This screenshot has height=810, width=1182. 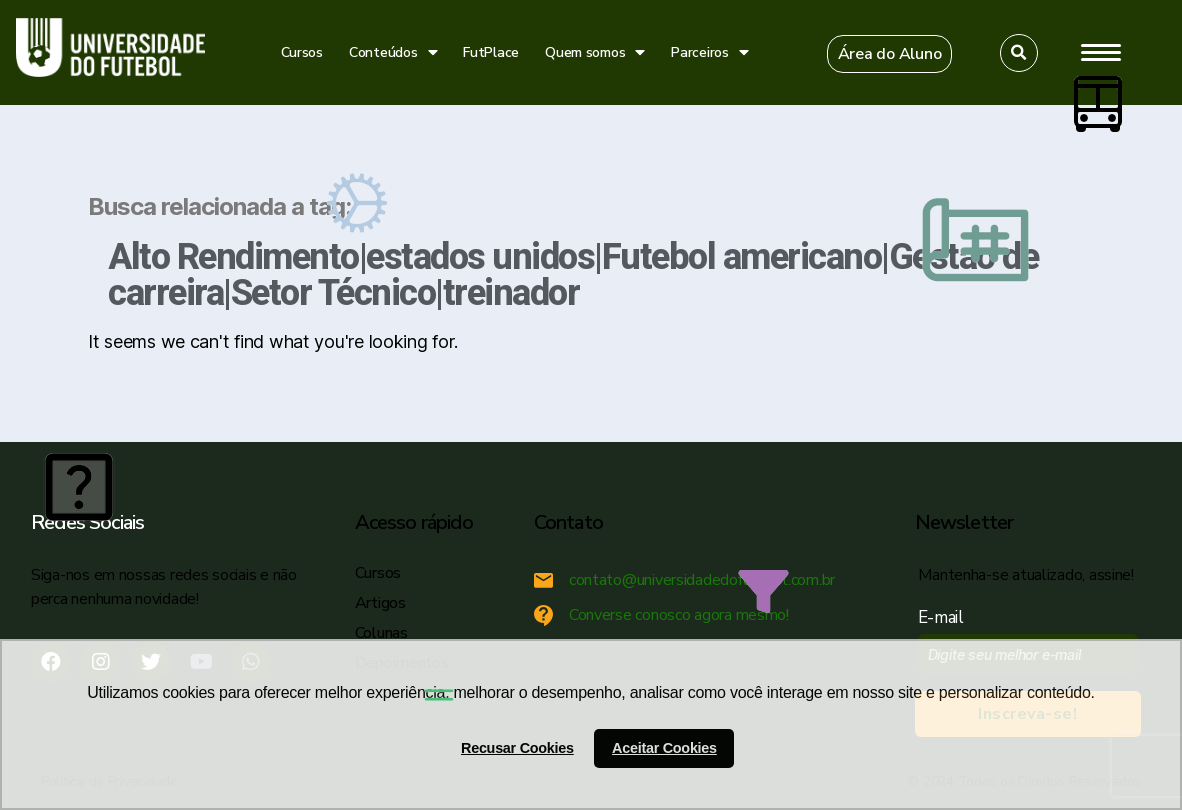 What do you see at coordinates (763, 591) in the screenshot?
I see `filter content or results` at bounding box center [763, 591].